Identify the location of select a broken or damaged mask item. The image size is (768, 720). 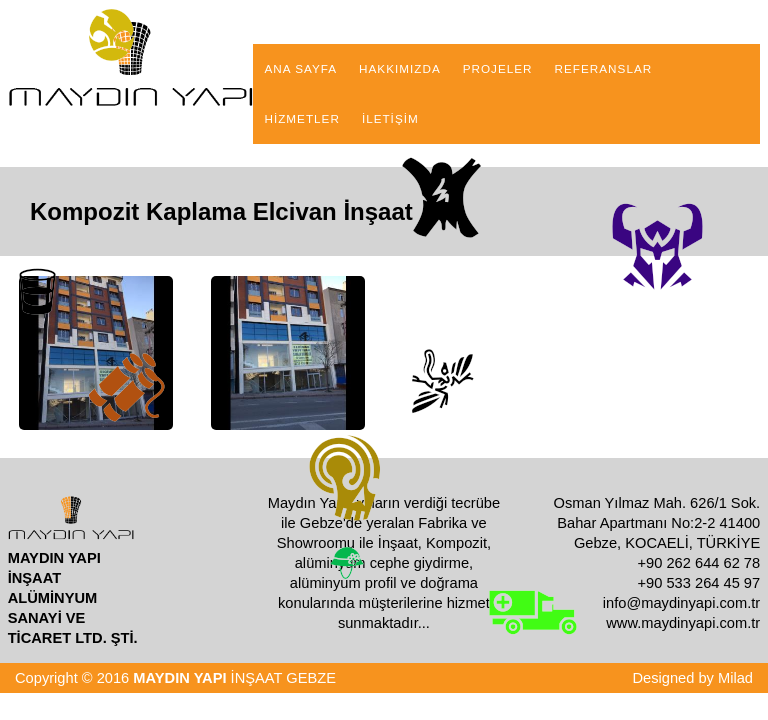
(112, 35).